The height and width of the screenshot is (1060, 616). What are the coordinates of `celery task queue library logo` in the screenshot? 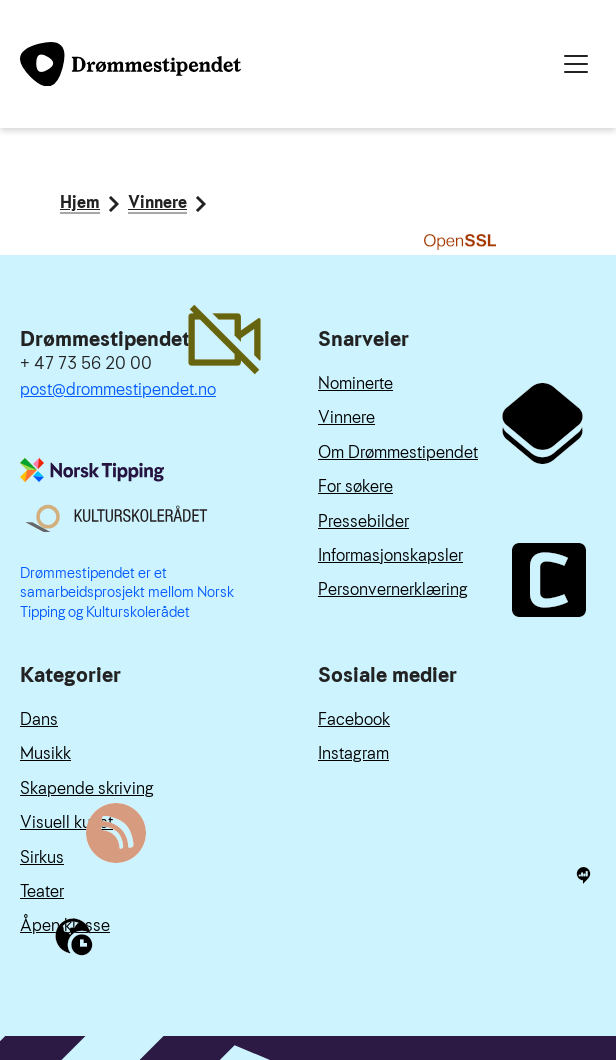 It's located at (549, 580).